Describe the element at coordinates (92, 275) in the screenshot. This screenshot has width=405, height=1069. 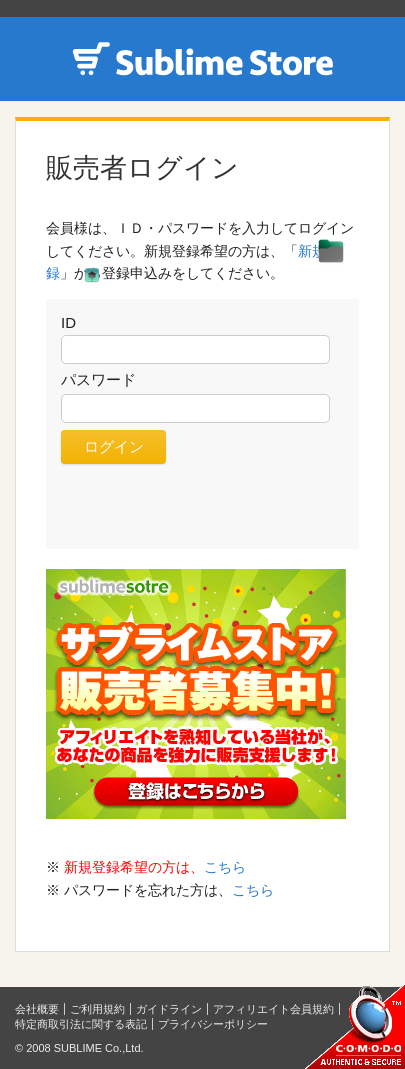
I see `launch the GNOME Mines puzzle game` at that location.